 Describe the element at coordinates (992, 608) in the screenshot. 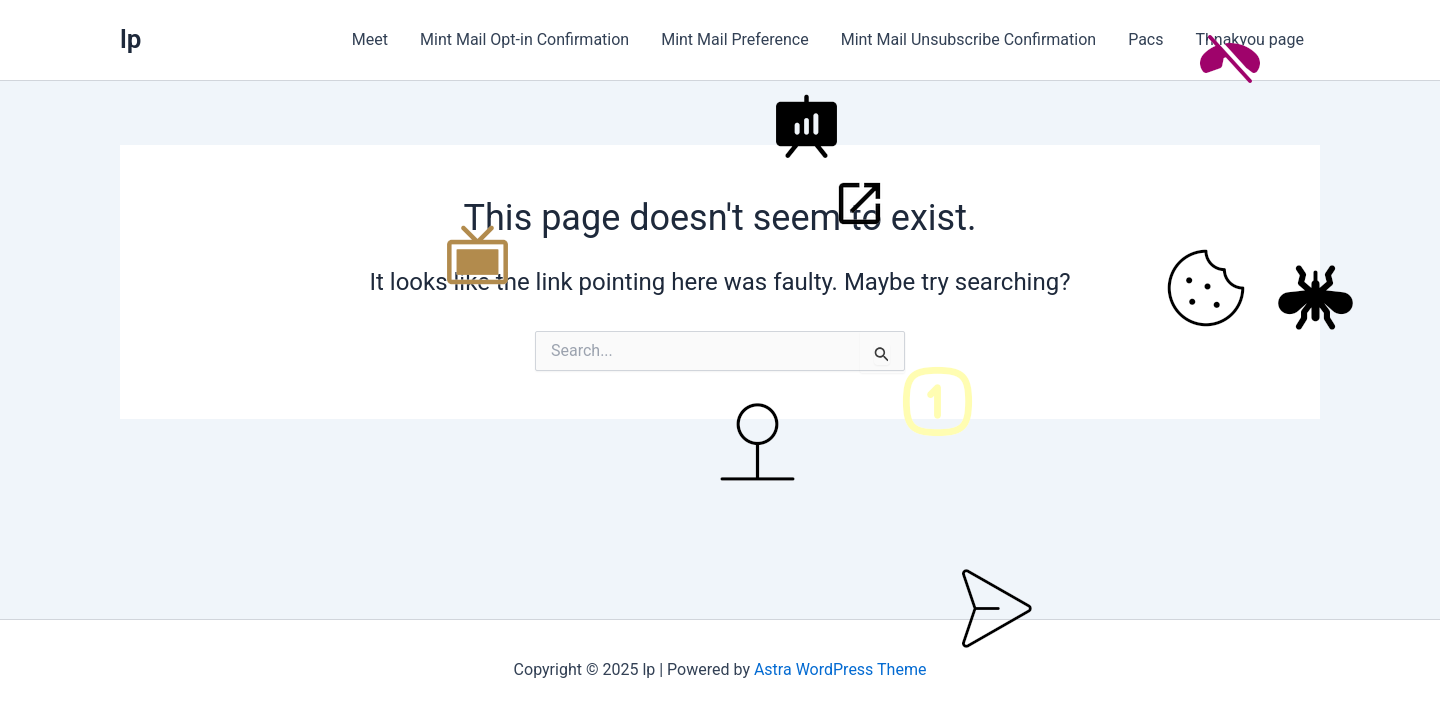

I see `send a message` at that location.